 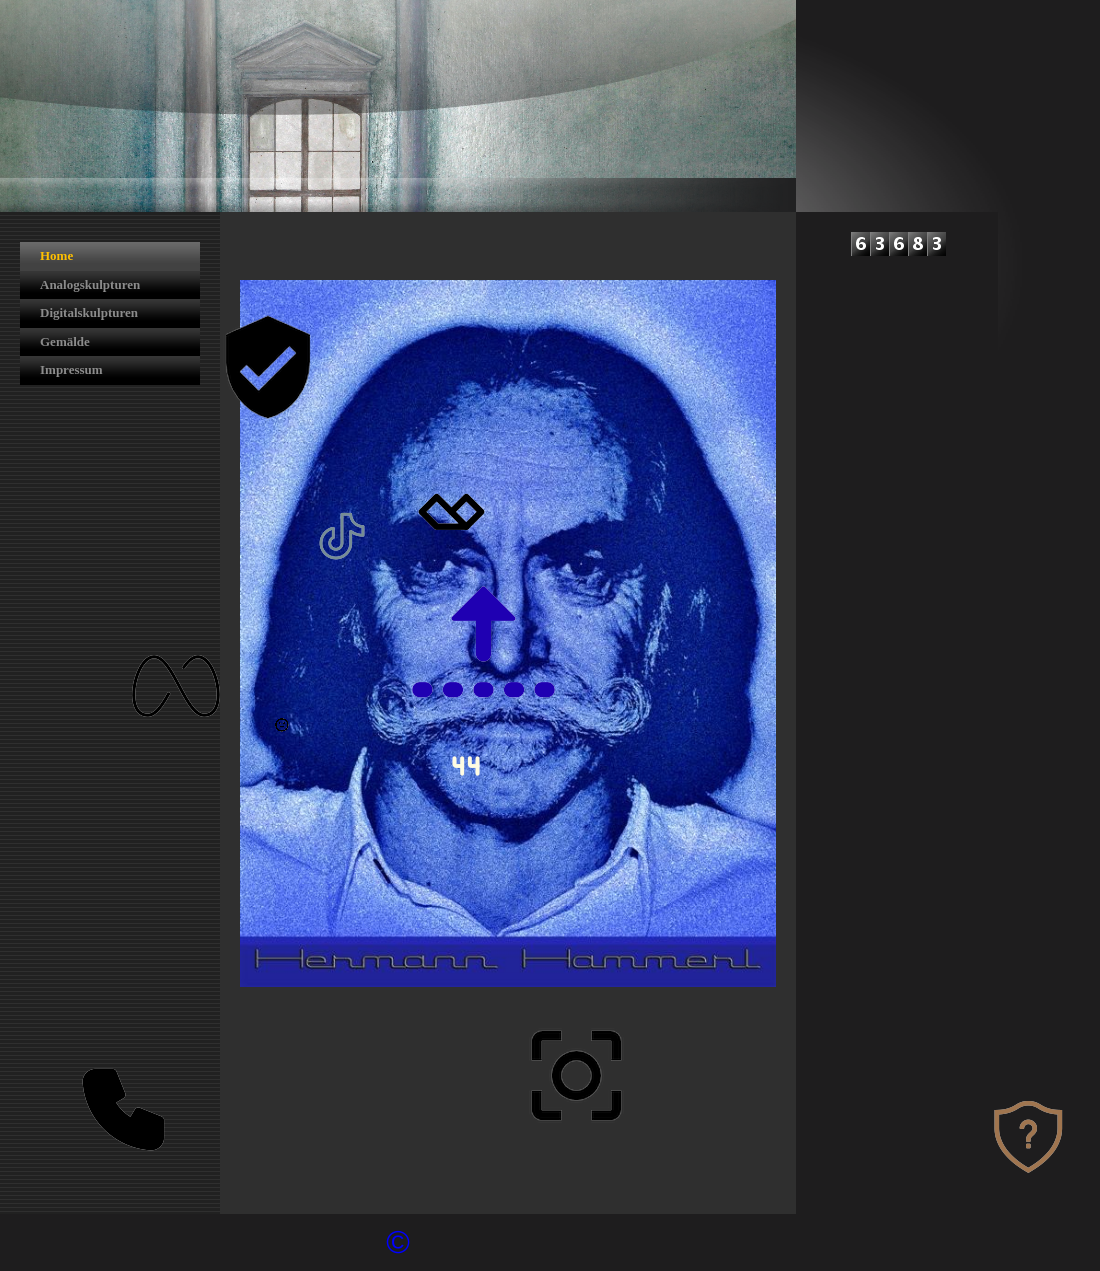 What do you see at coordinates (282, 725) in the screenshot?
I see `indicates neutral feedback or rating` at bounding box center [282, 725].